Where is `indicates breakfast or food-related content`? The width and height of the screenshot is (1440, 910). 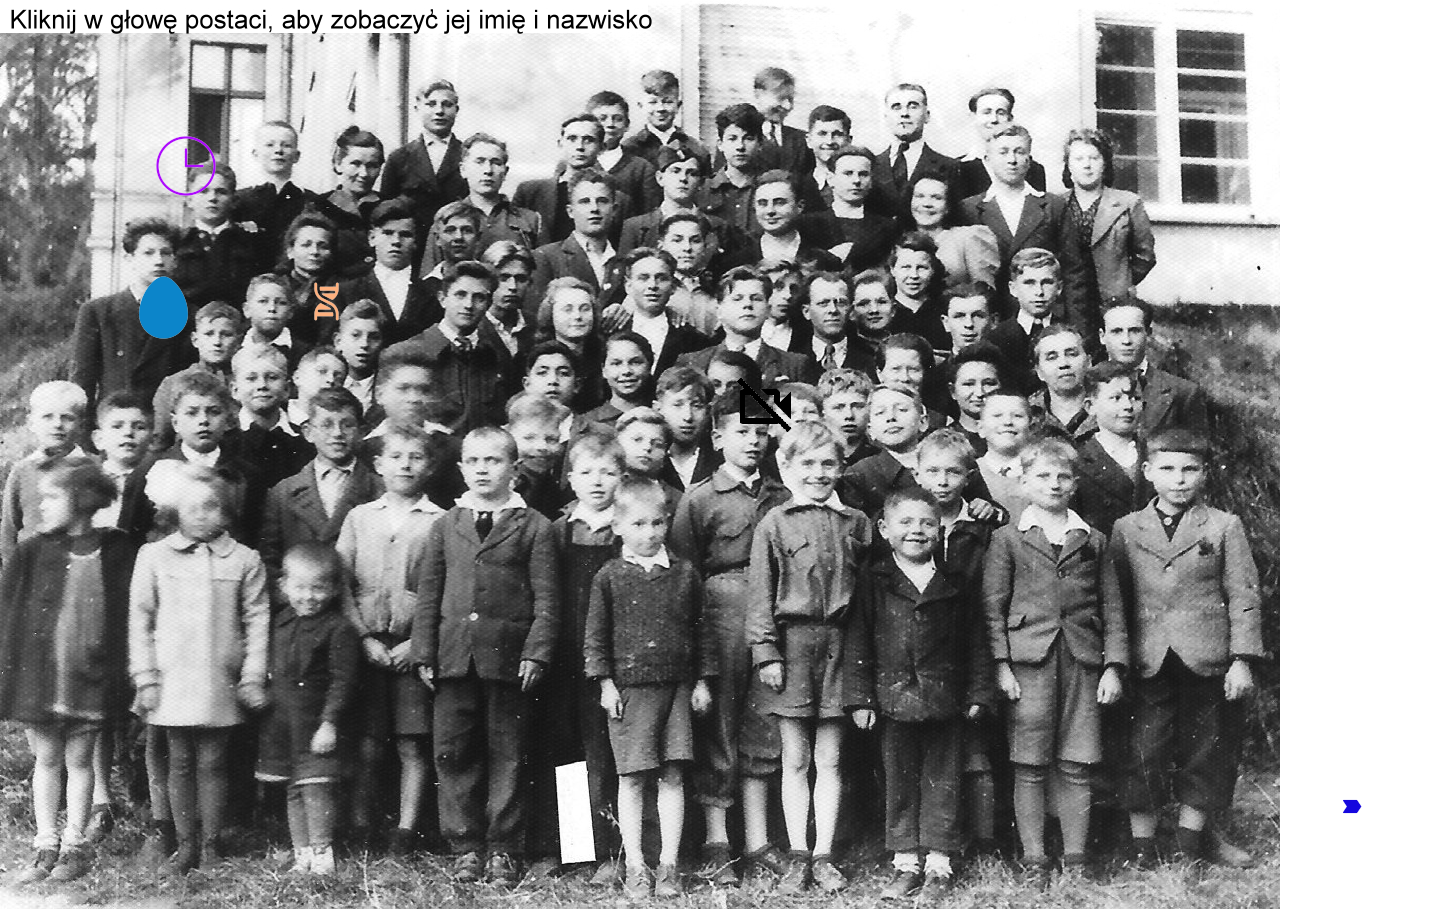 indicates breakfast or food-related content is located at coordinates (163, 307).